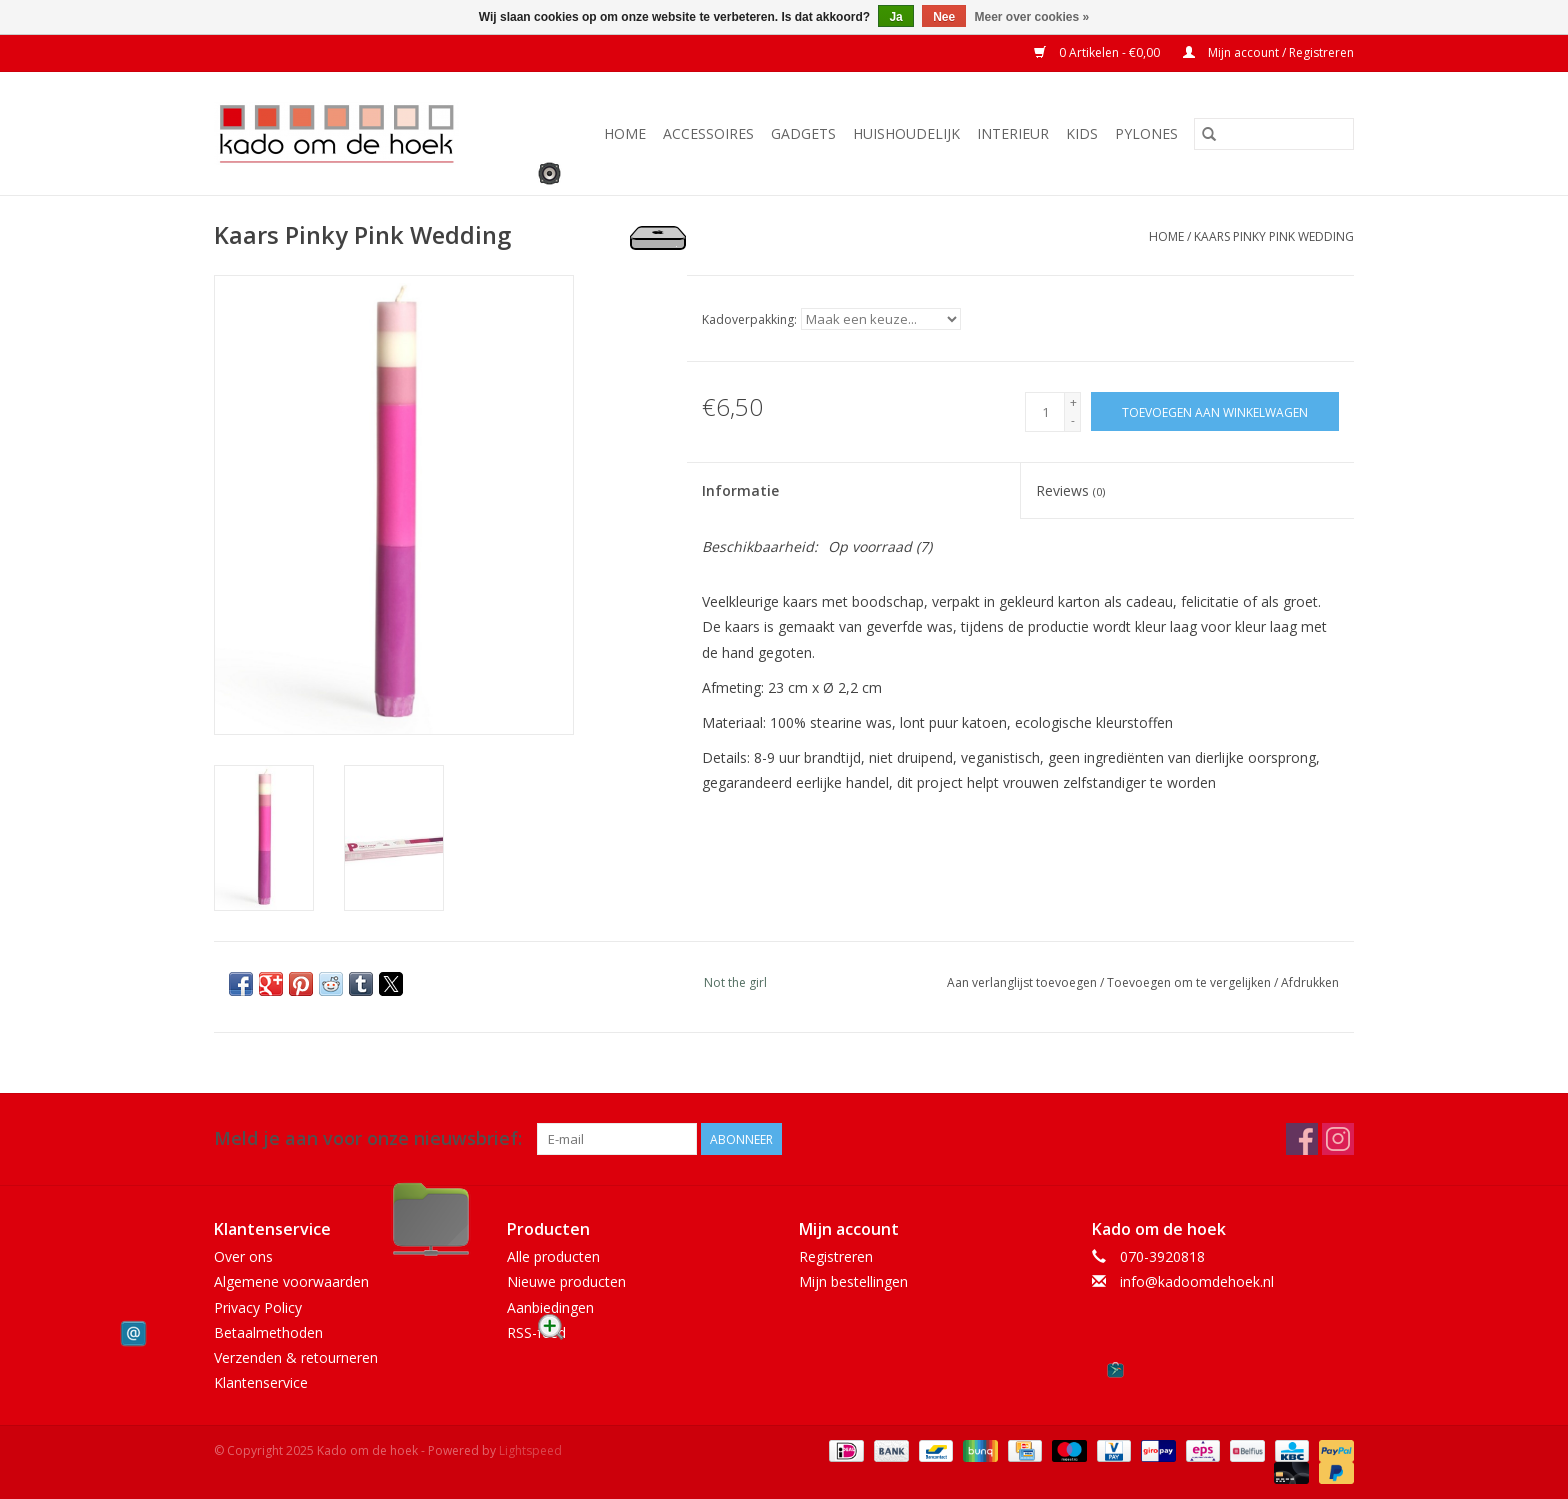  Describe the element at coordinates (658, 238) in the screenshot. I see `mac mini device in finder sidebar` at that location.